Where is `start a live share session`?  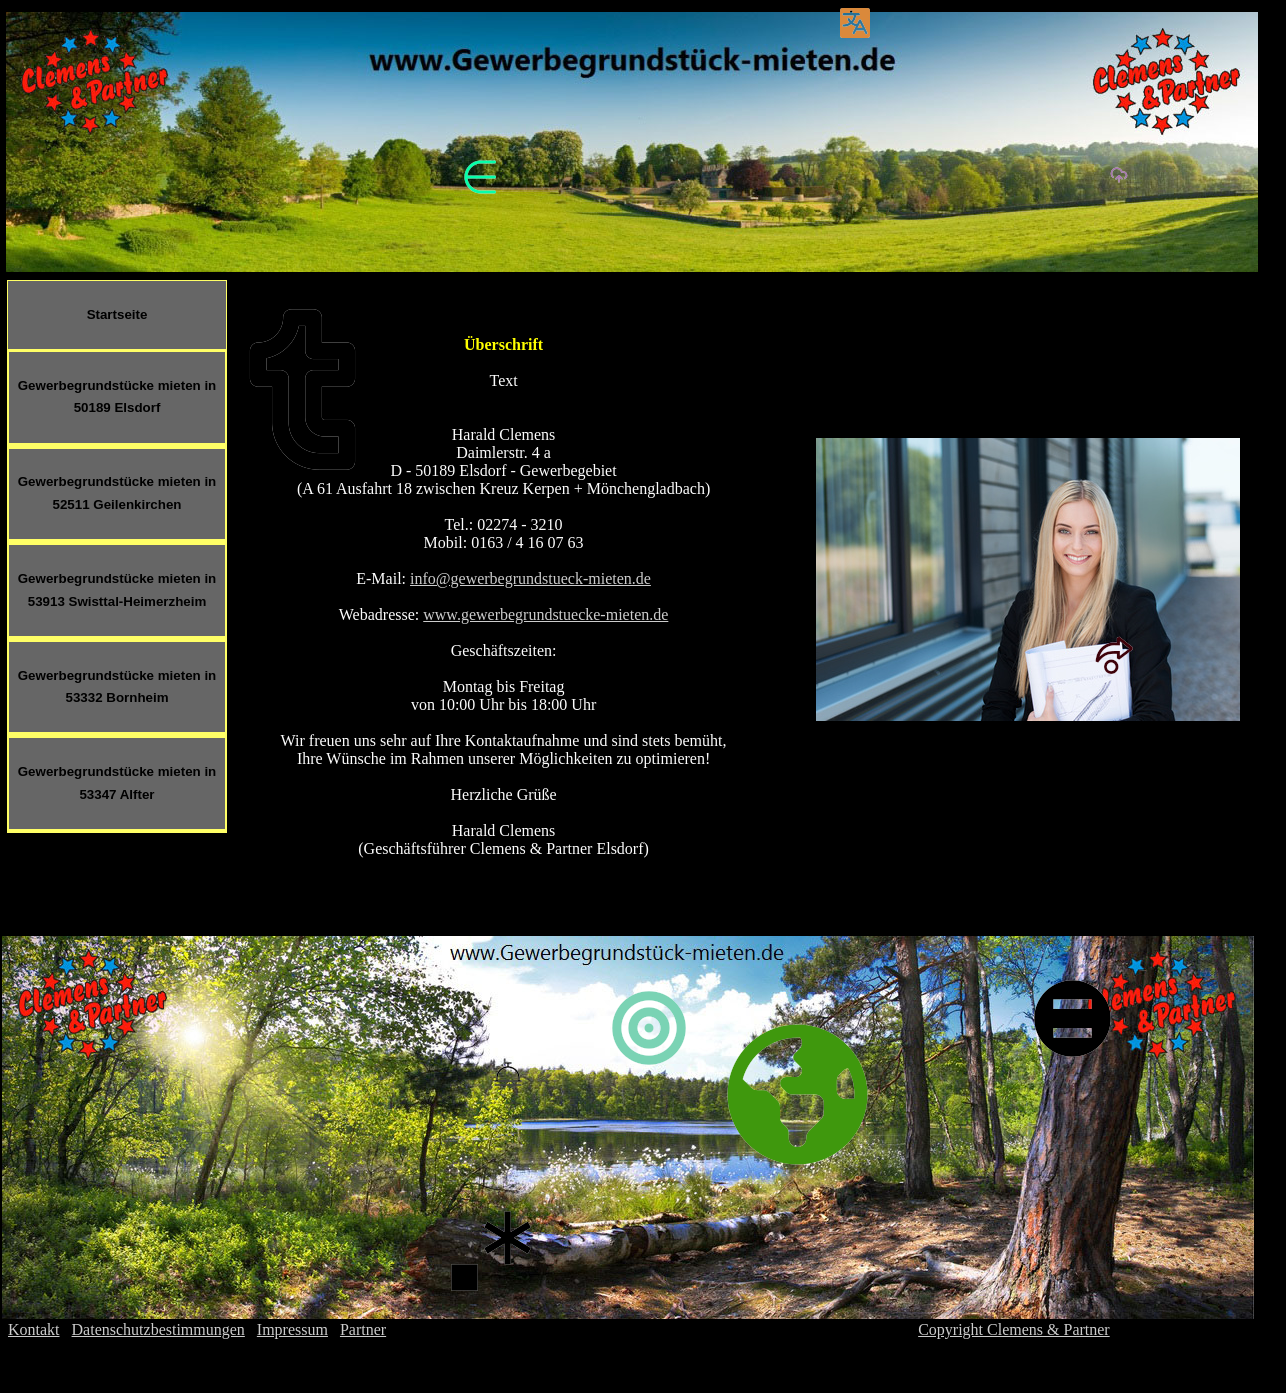
start a live share session is located at coordinates (1114, 655).